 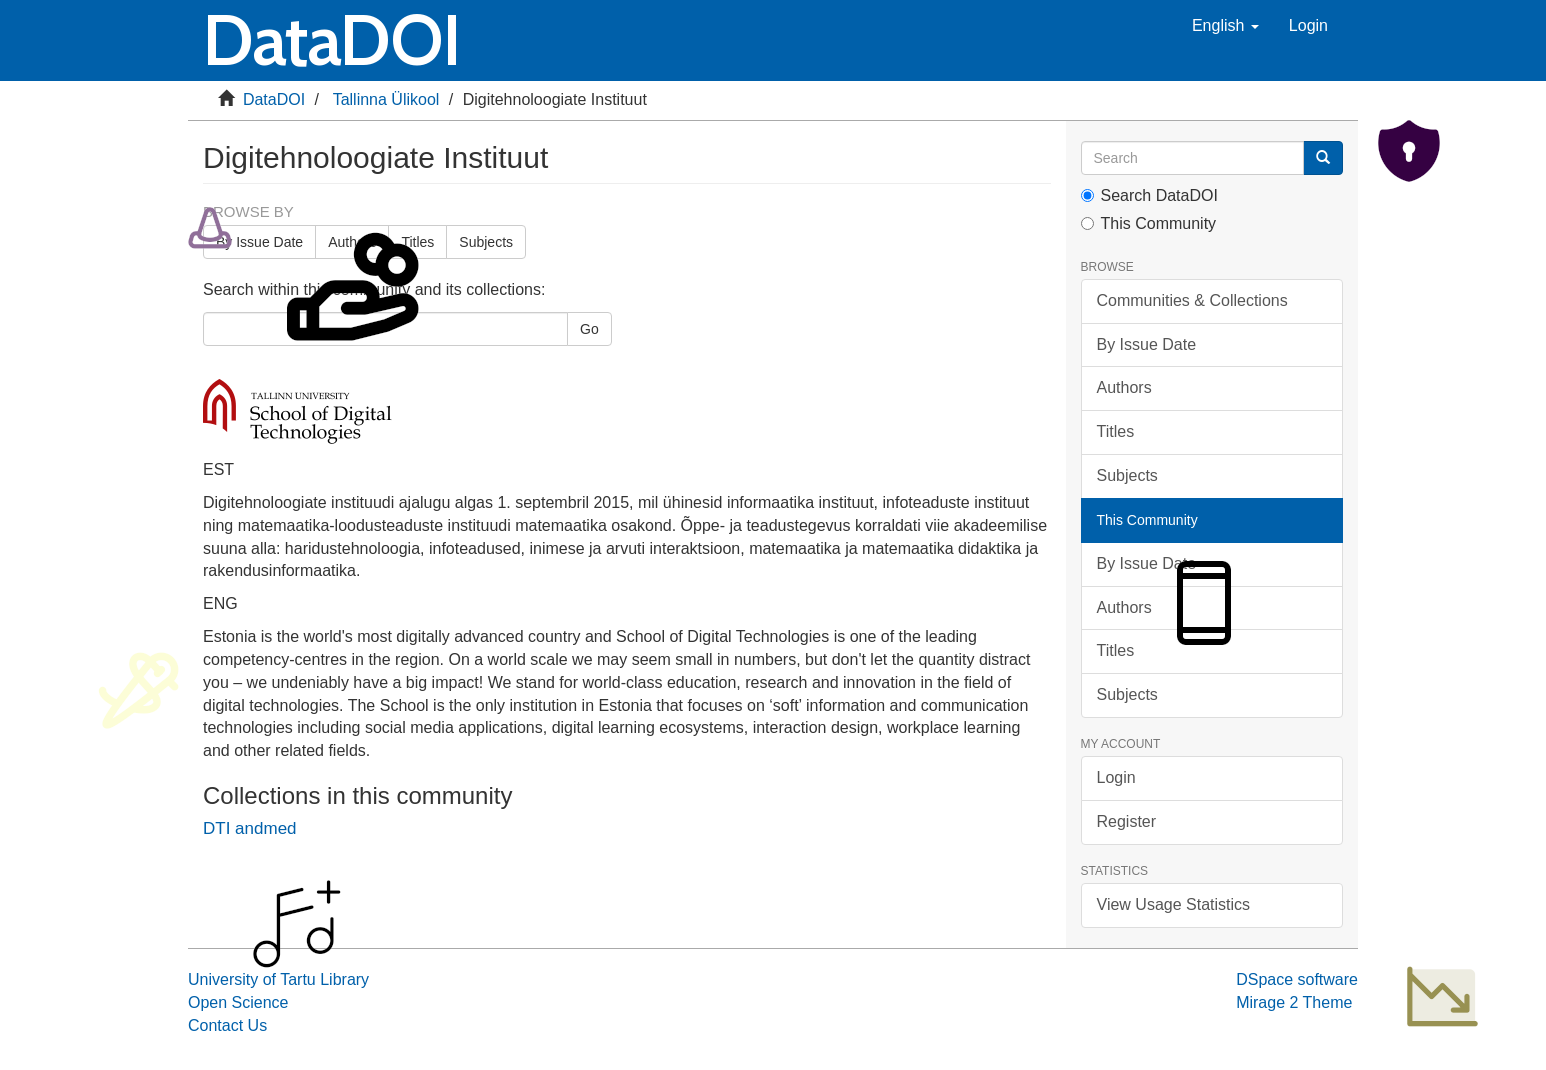 What do you see at coordinates (298, 925) in the screenshot?
I see `add a new song to your library` at bounding box center [298, 925].